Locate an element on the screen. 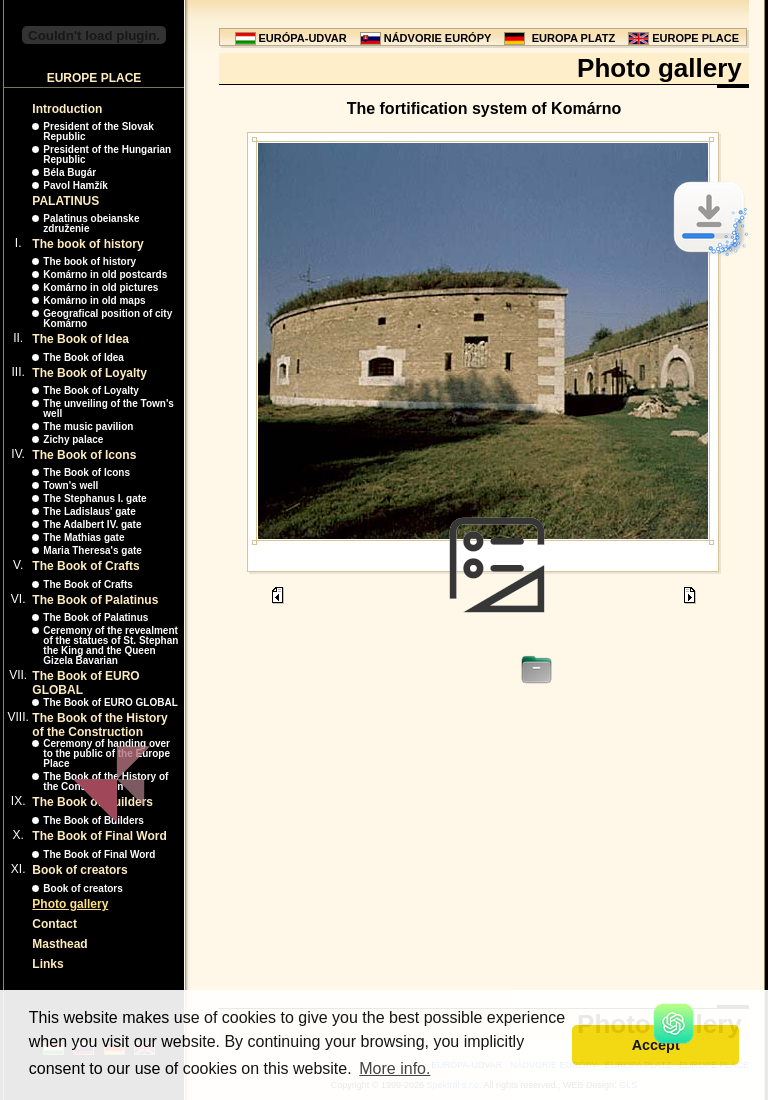 This screenshot has width=768, height=1100. open the OpenAI ChatGPT app is located at coordinates (673, 1023).